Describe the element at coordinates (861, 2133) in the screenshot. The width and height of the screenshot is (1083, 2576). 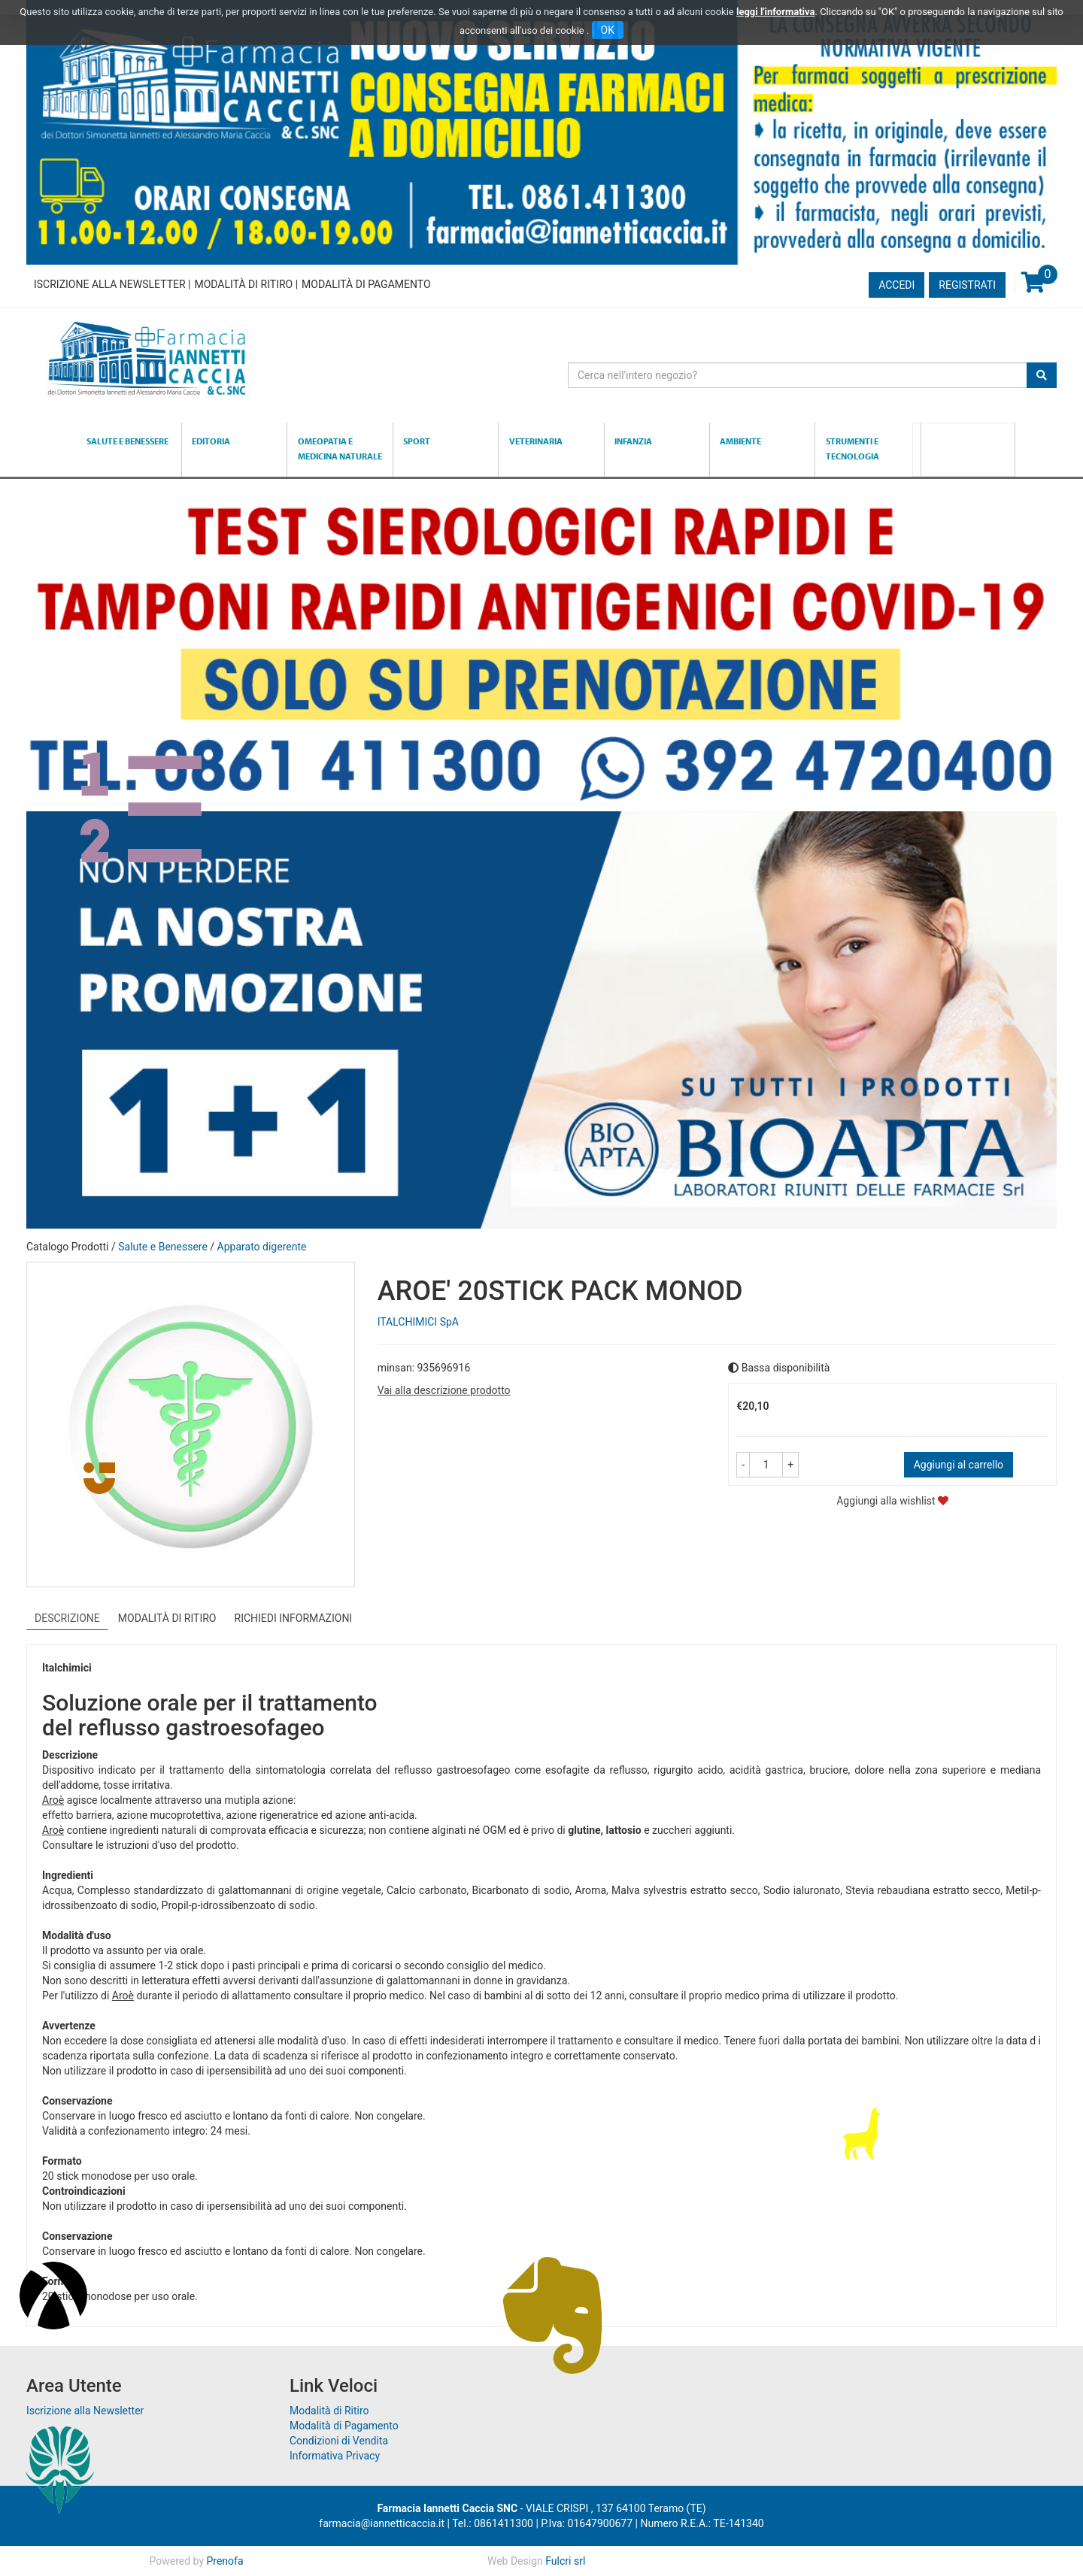
I see `tina cms logo` at that location.